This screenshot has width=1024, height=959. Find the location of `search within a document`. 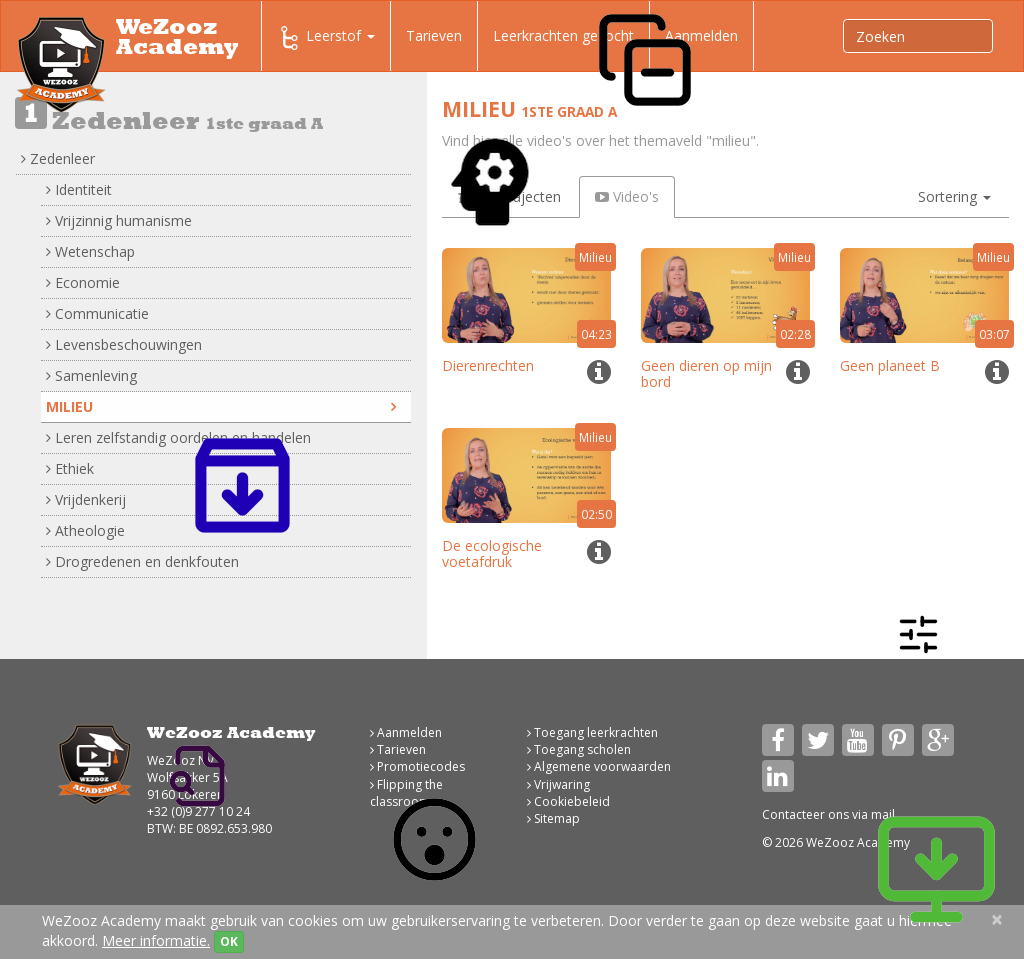

search within a document is located at coordinates (200, 776).